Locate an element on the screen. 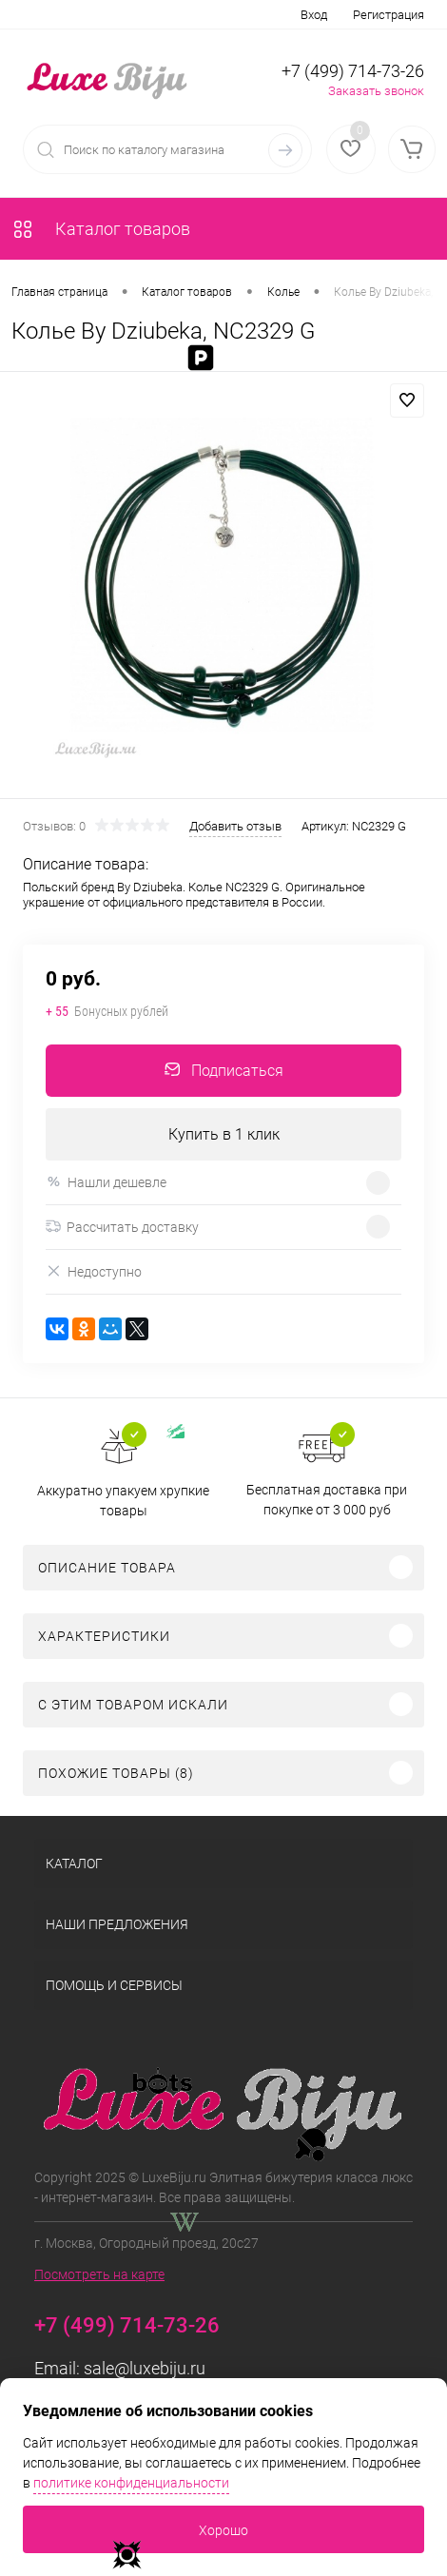 The image size is (447, 2576). access ping pong or table tennis games is located at coordinates (310, 2143).